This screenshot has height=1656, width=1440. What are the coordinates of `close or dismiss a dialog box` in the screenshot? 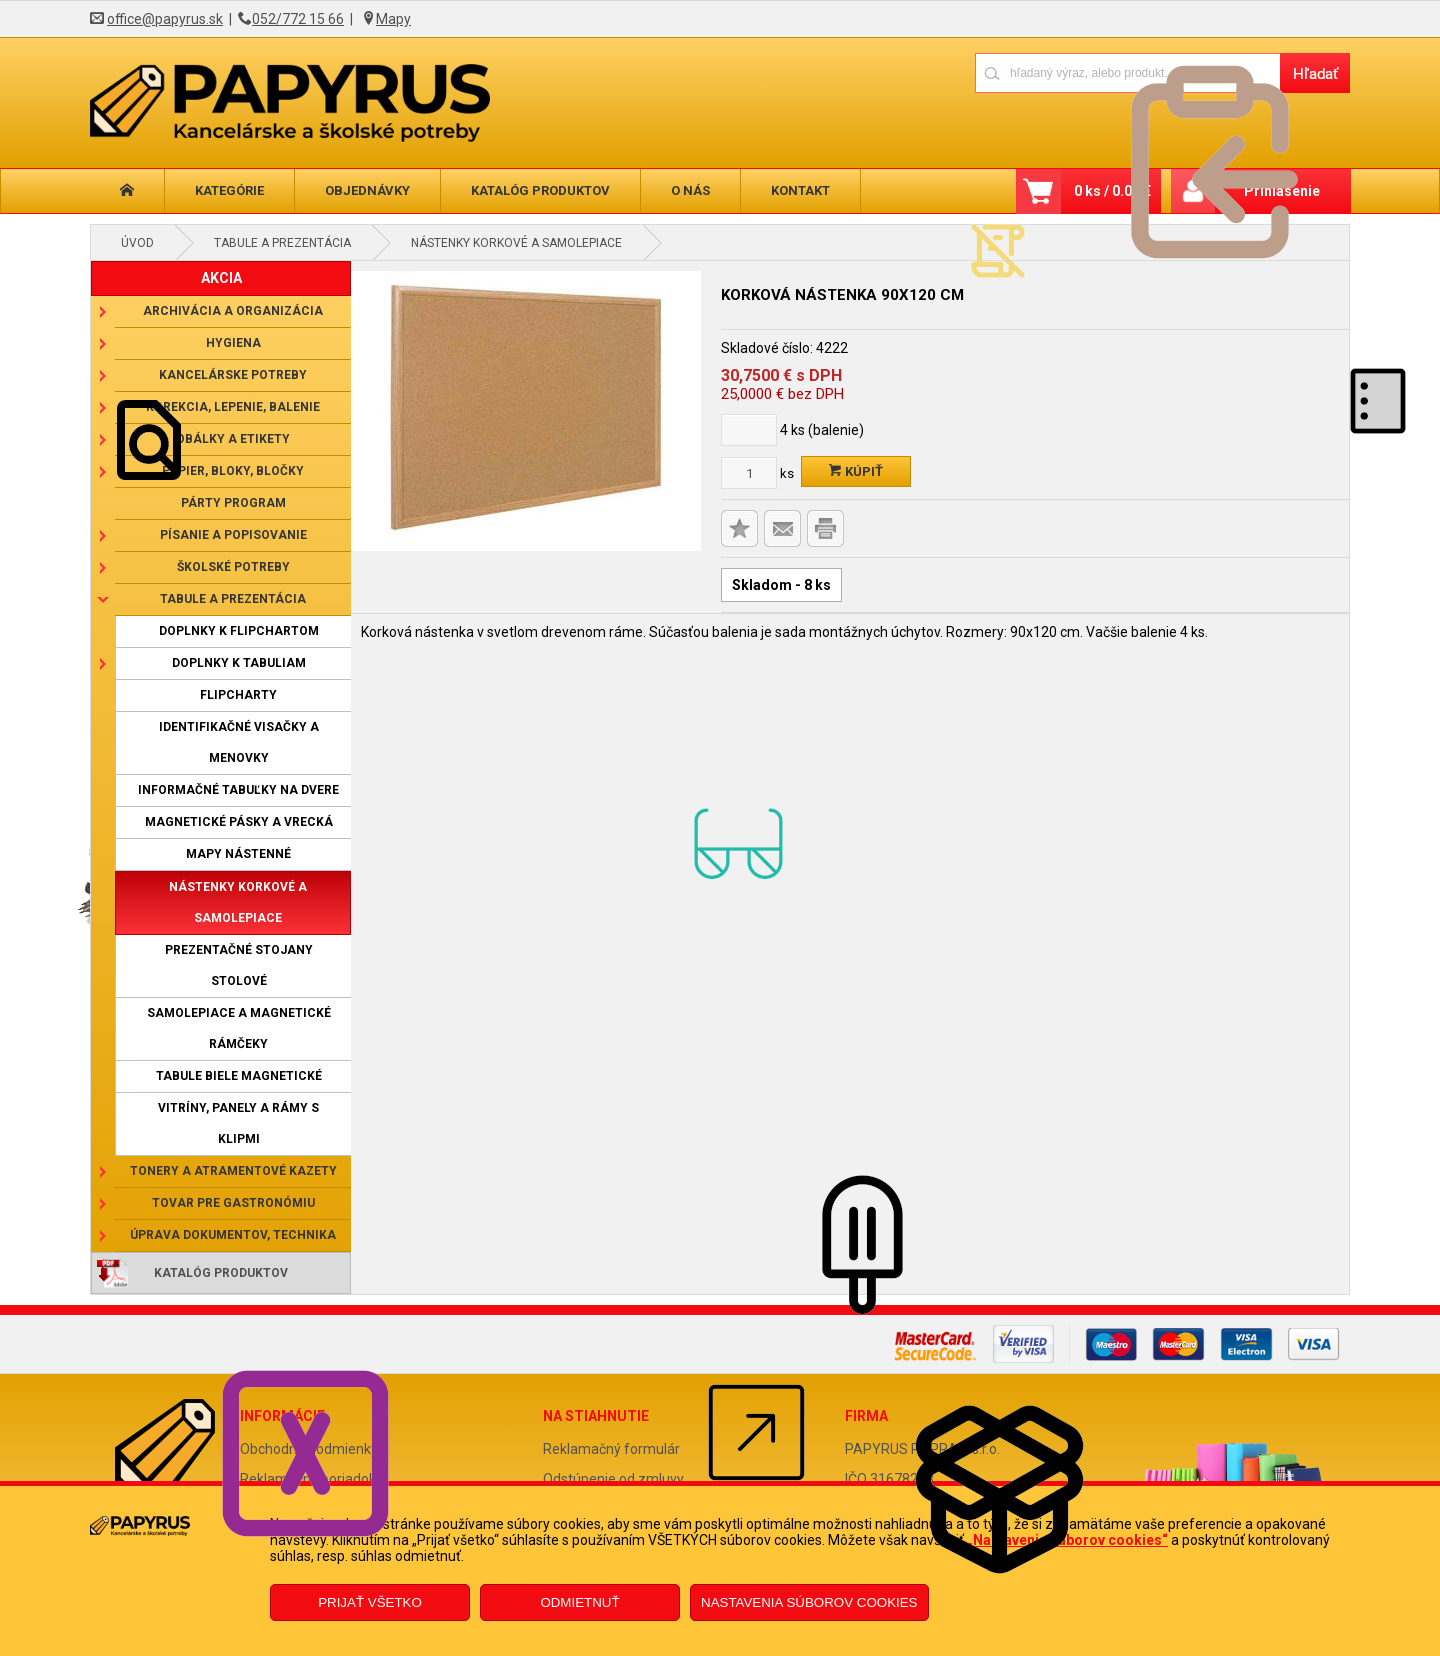 It's located at (305, 1453).